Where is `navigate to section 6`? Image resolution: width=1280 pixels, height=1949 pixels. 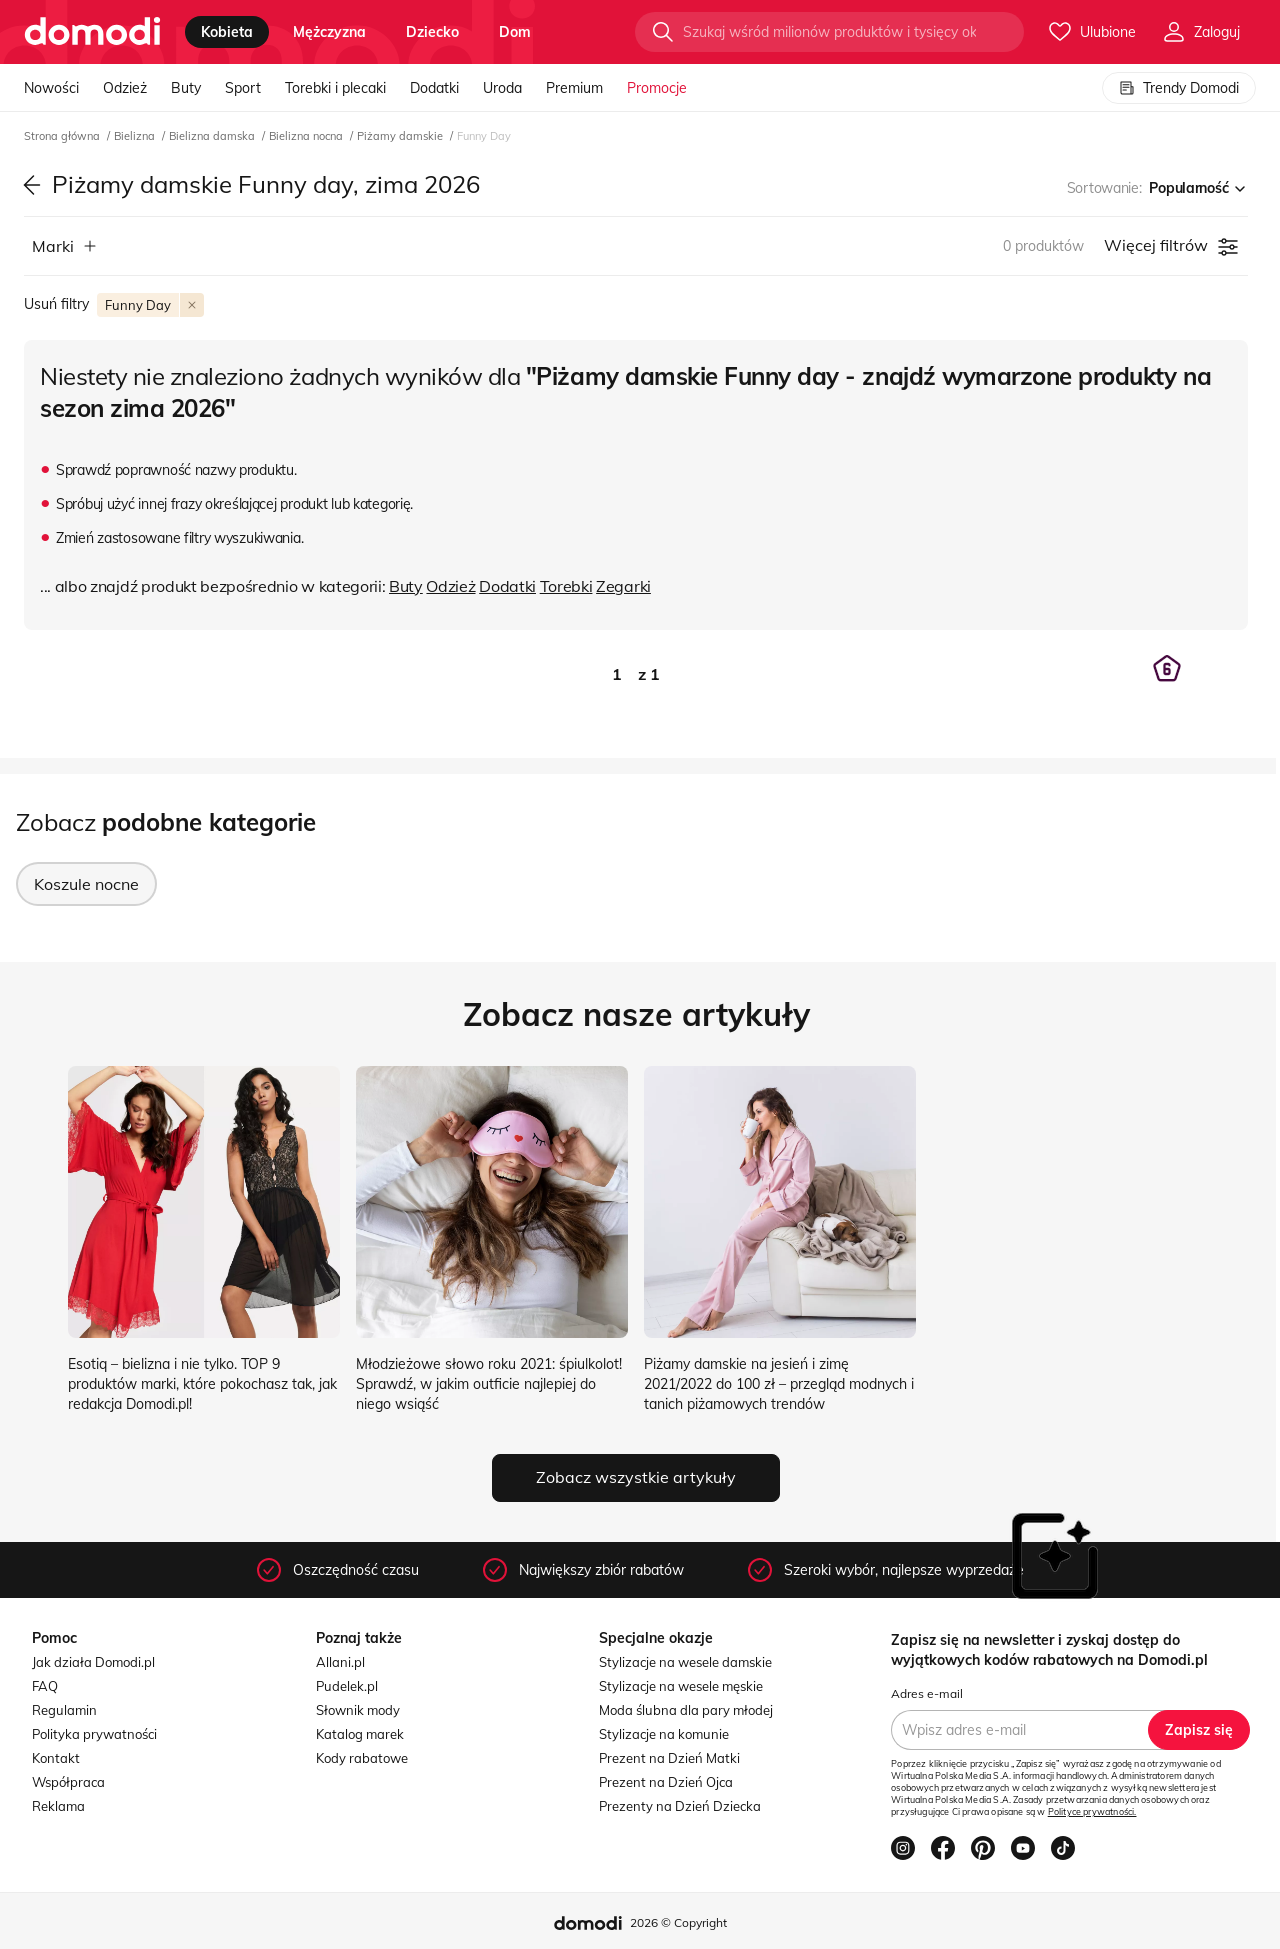 navigate to section 6 is located at coordinates (1167, 669).